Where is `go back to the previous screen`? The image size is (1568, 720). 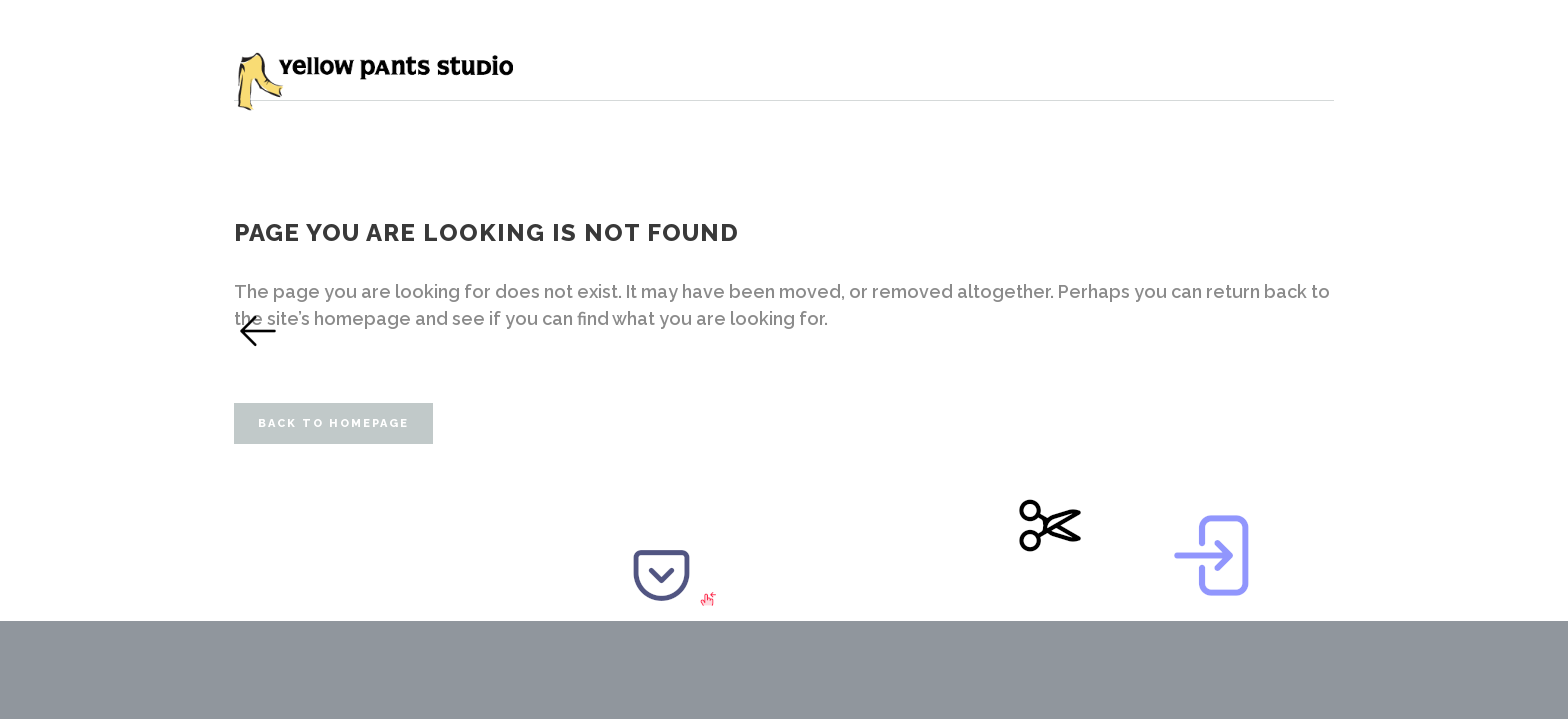
go back to the previous screen is located at coordinates (258, 331).